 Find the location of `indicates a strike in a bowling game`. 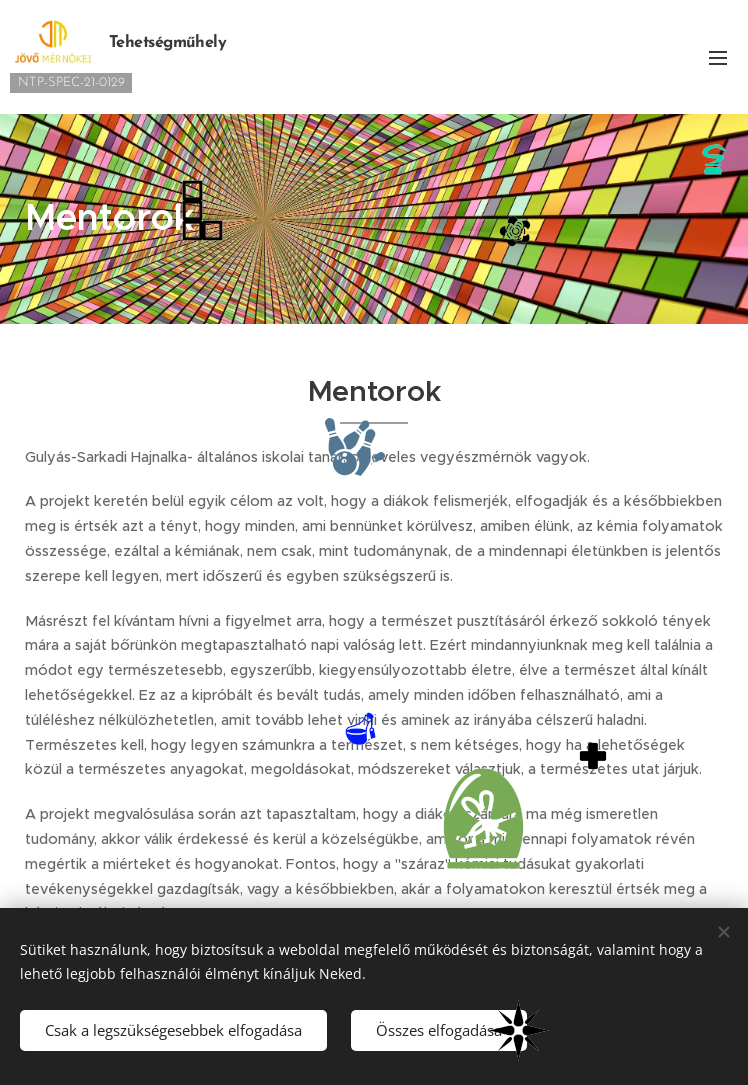

indicates a strike in a bowling game is located at coordinates (355, 447).